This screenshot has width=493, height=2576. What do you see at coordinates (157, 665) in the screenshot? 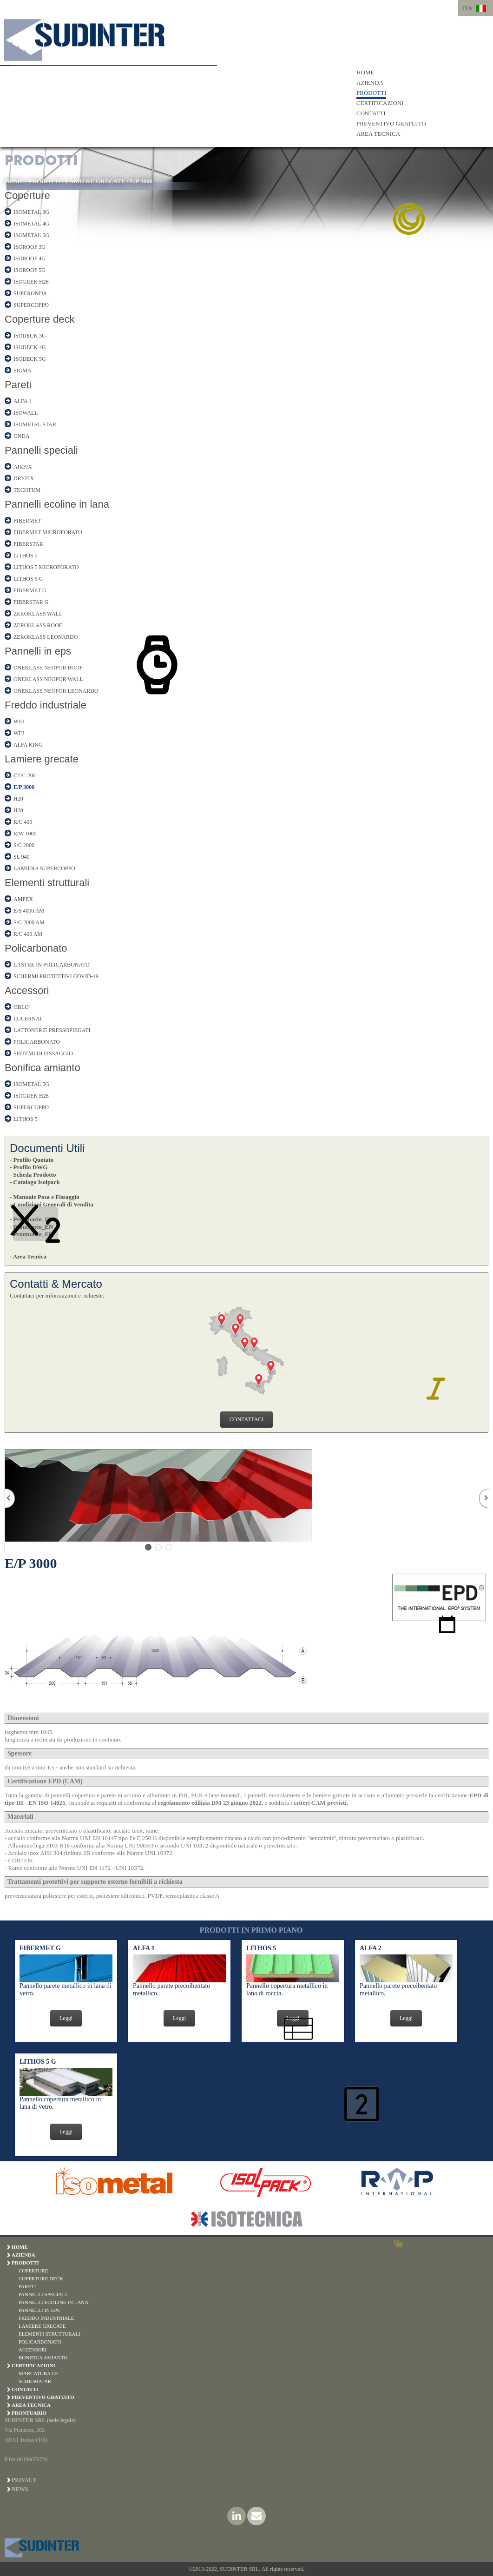
I see `view smartwatch or wearable device settings` at bounding box center [157, 665].